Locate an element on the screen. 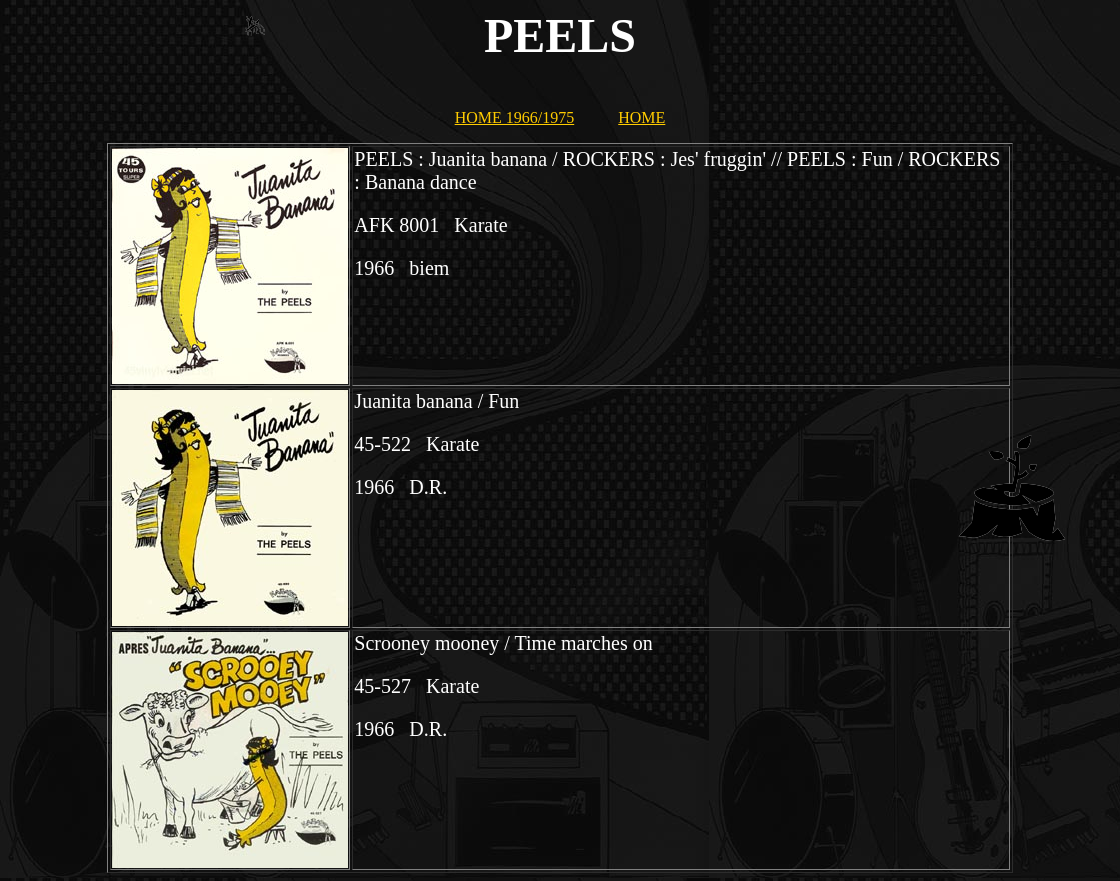  cut or trim hair is located at coordinates (255, 25).